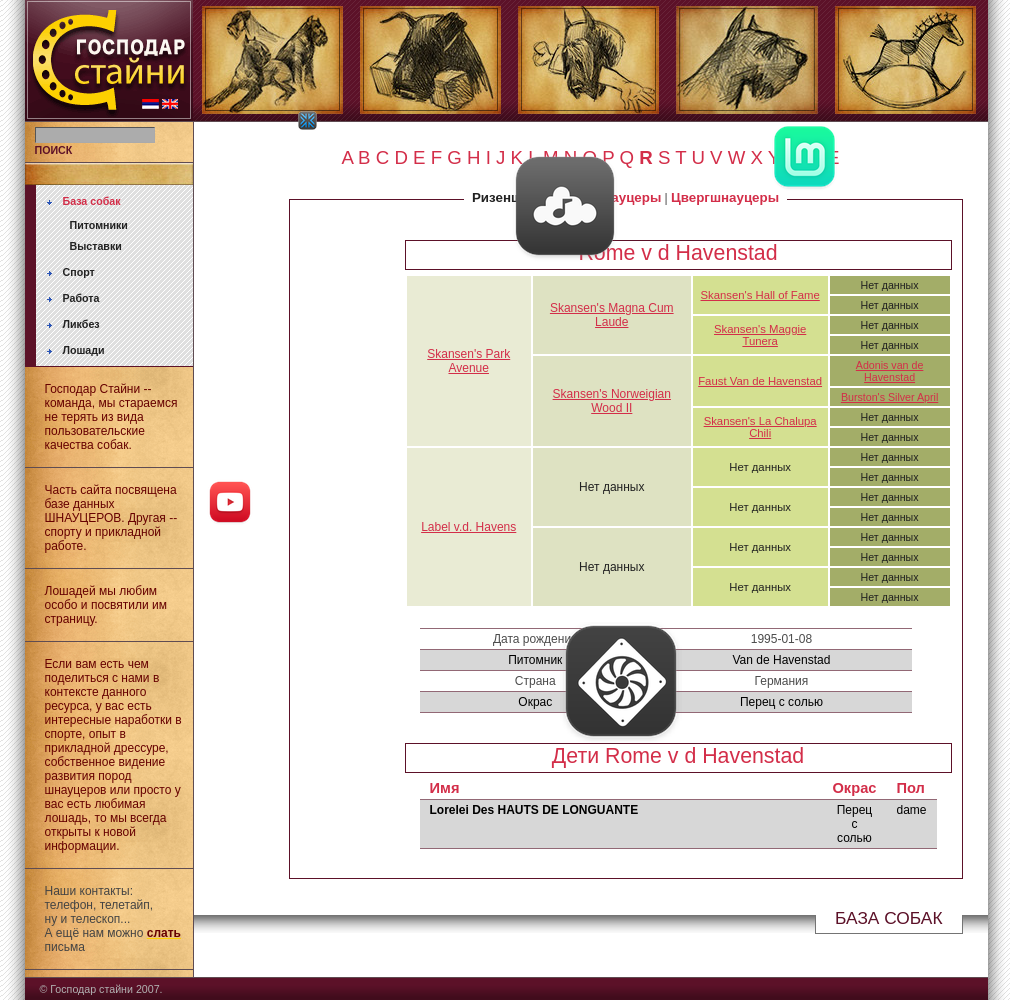  Describe the element at coordinates (230, 502) in the screenshot. I see `open the YouTube app` at that location.